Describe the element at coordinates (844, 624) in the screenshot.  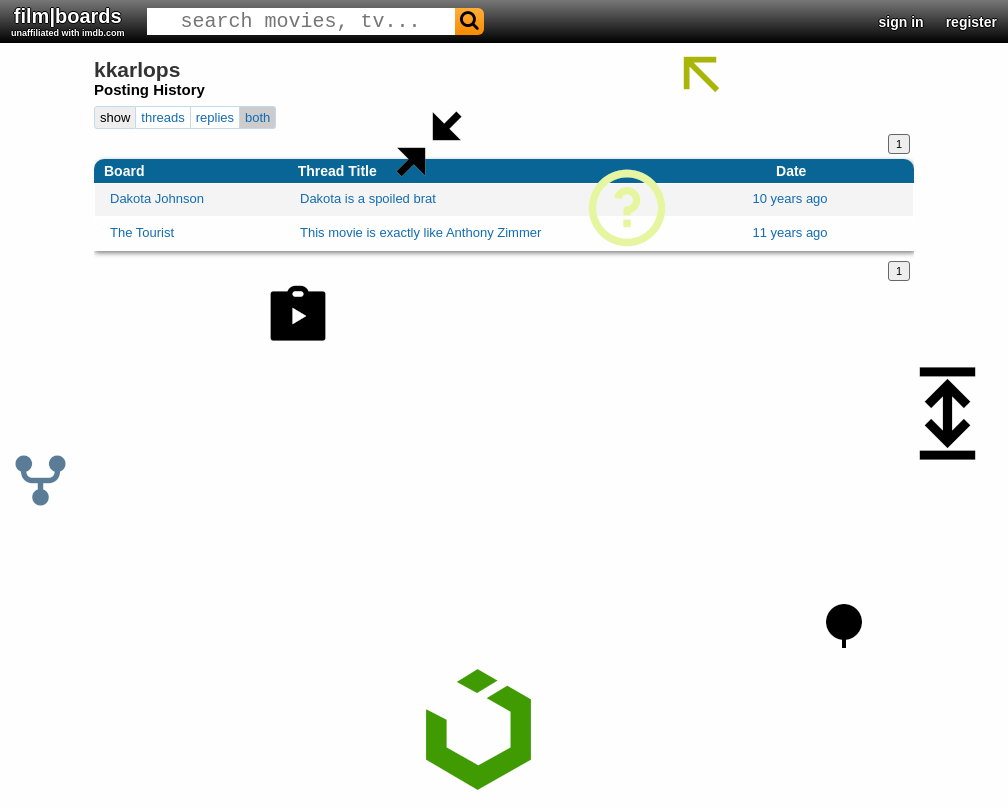
I see `mark a location on the map` at that location.